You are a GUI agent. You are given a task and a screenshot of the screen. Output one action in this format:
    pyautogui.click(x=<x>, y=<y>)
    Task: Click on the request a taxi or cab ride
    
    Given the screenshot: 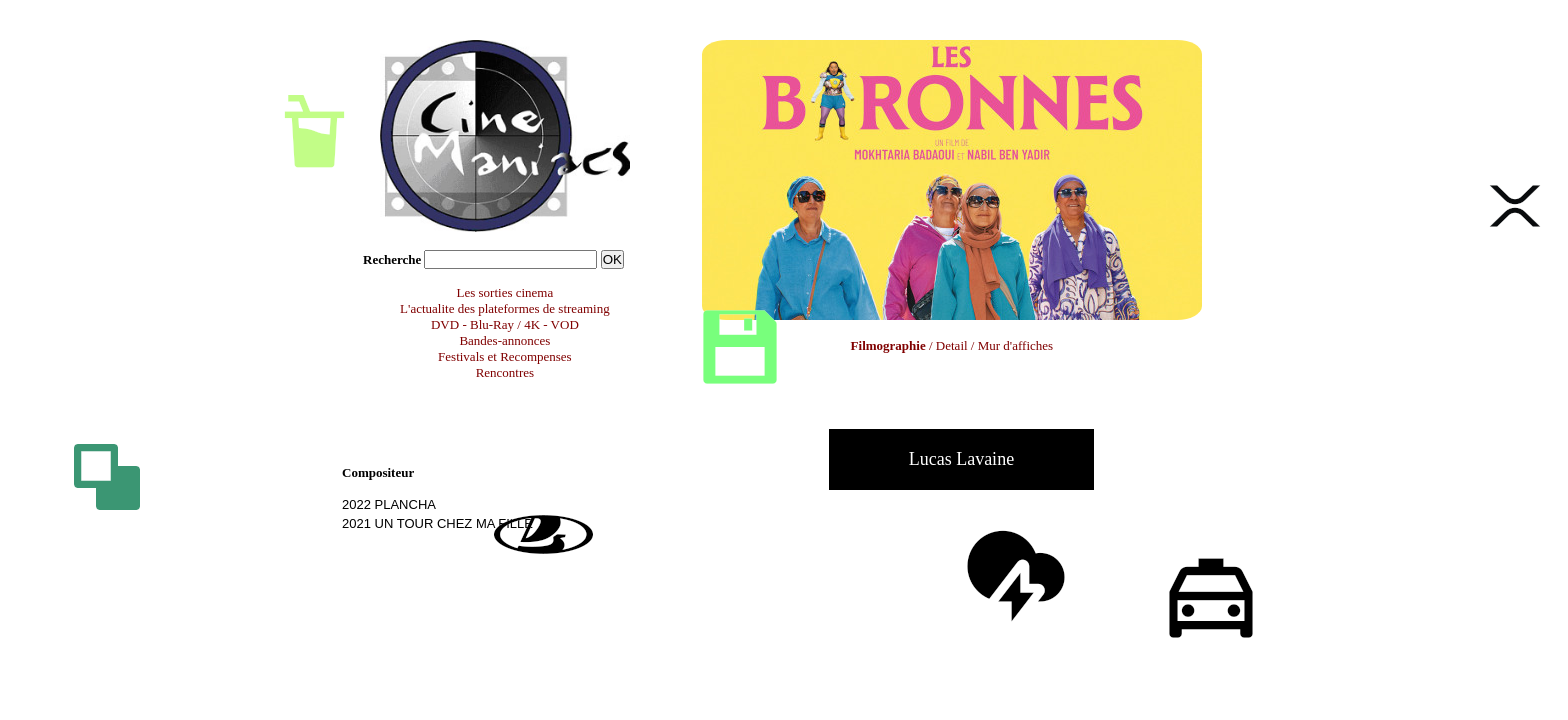 What is the action you would take?
    pyautogui.click(x=1211, y=596)
    